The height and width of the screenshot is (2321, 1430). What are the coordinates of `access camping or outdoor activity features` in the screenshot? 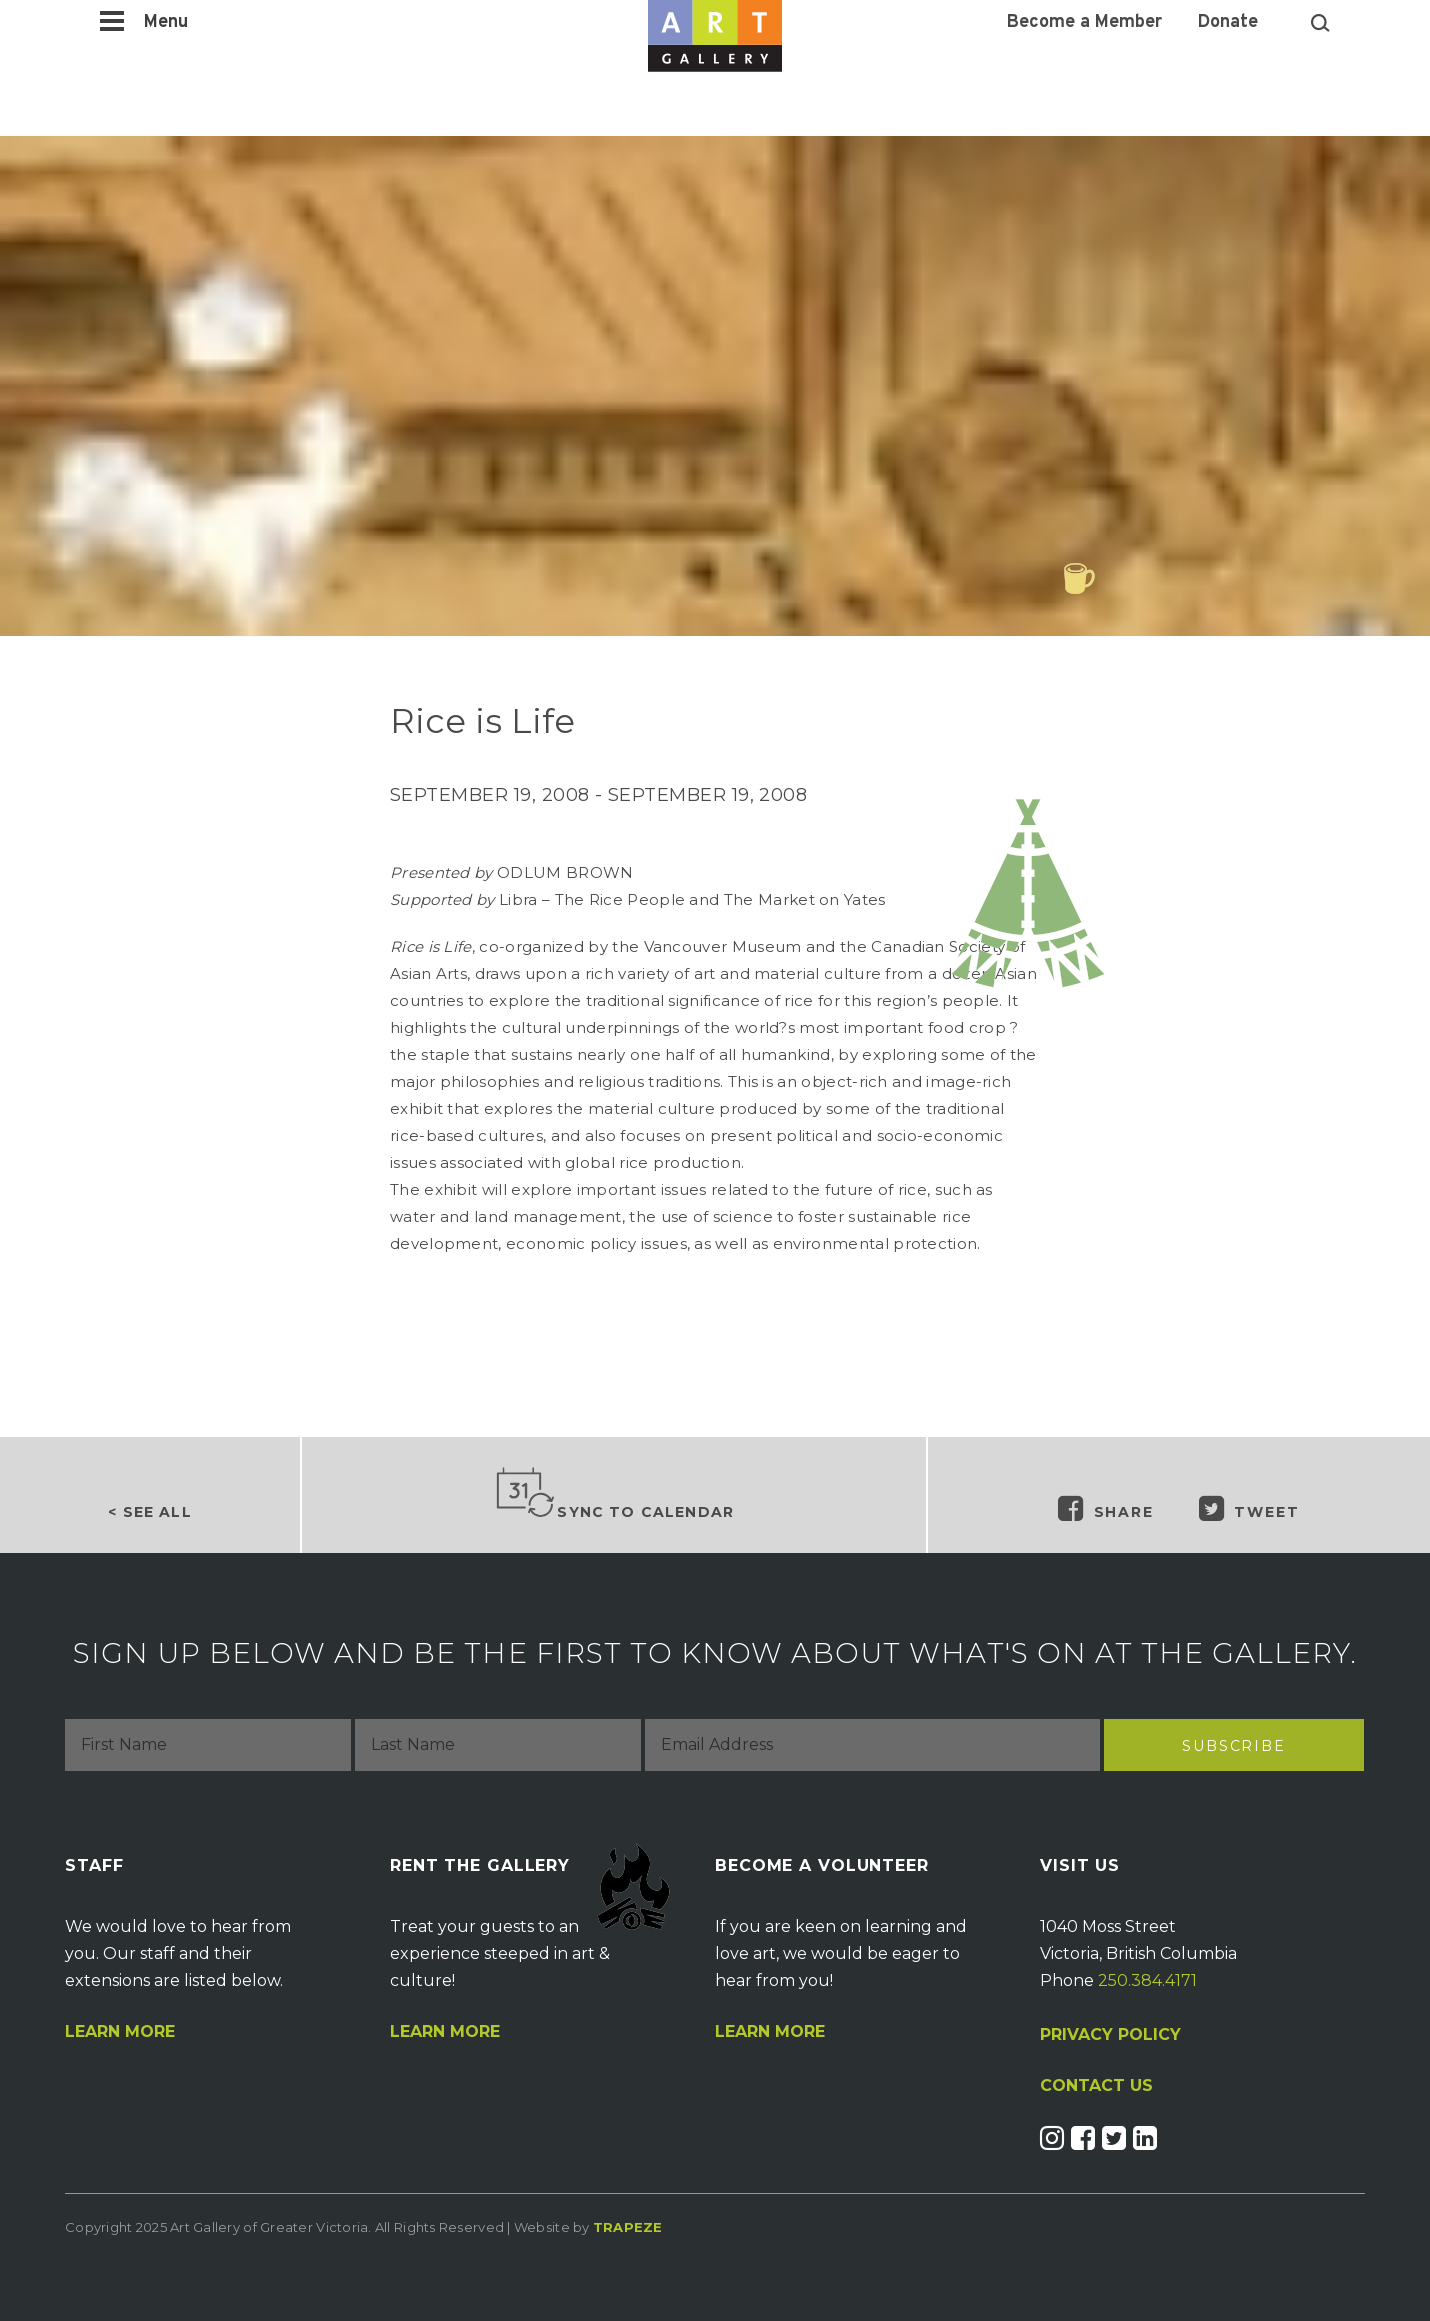 It's located at (631, 1886).